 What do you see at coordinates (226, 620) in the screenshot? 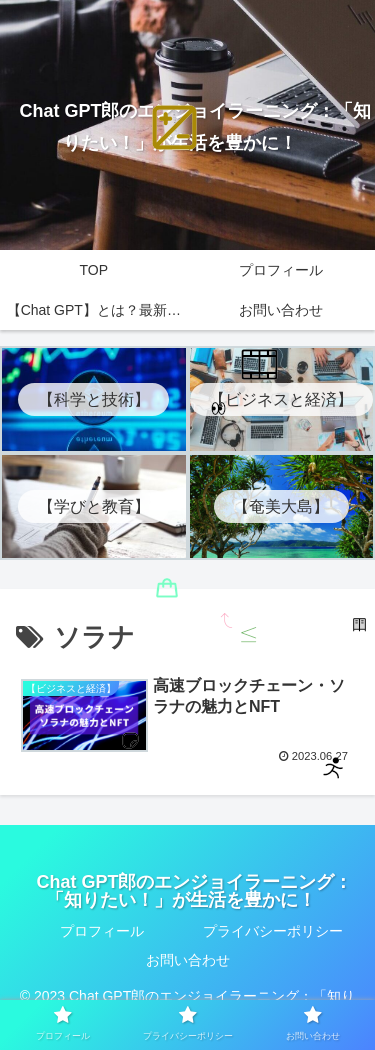
I see `go back and up in navigation hierarchy` at bounding box center [226, 620].